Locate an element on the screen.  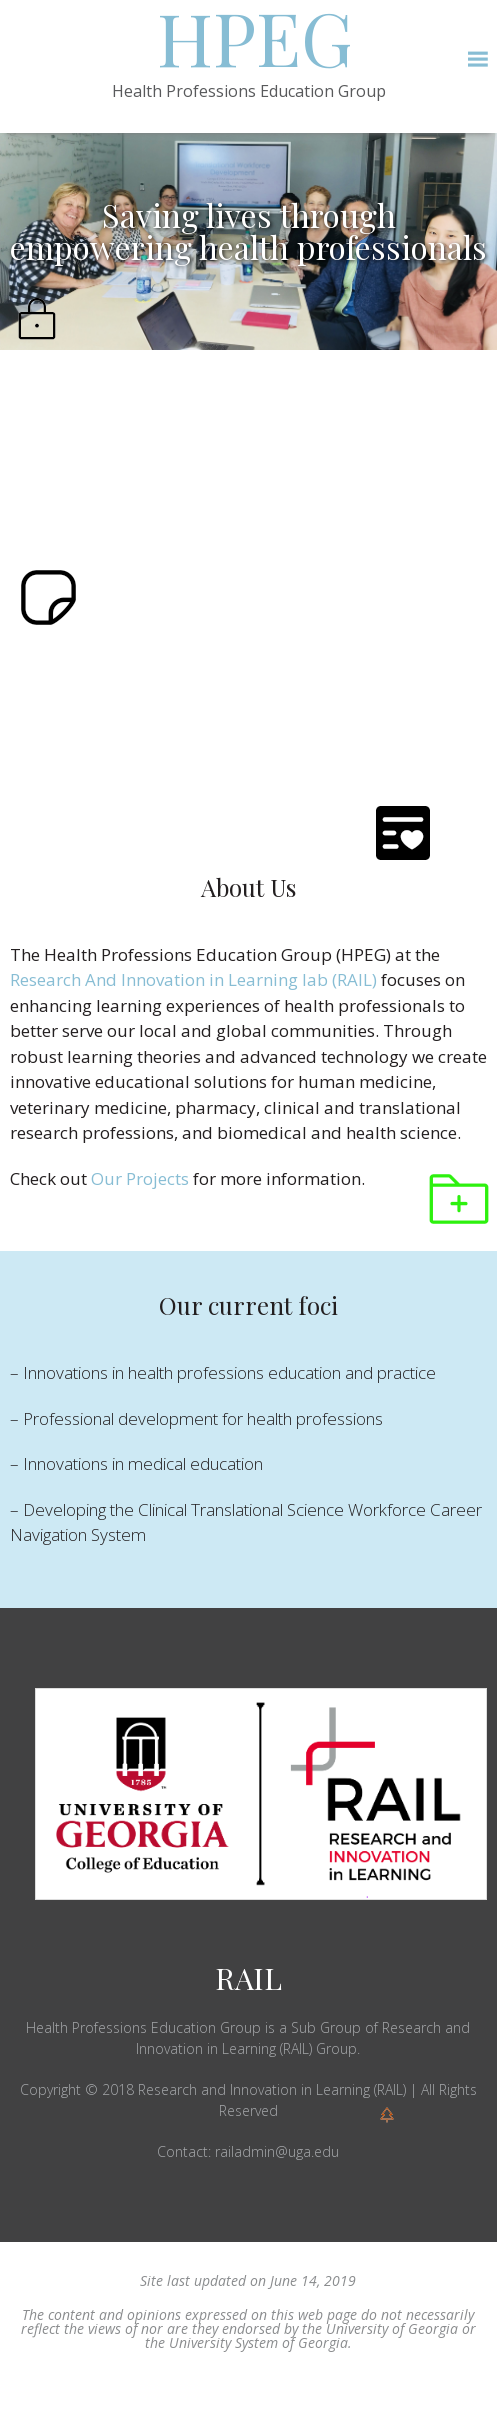
indicates no cellular signal available is located at coordinates (374, 1891).